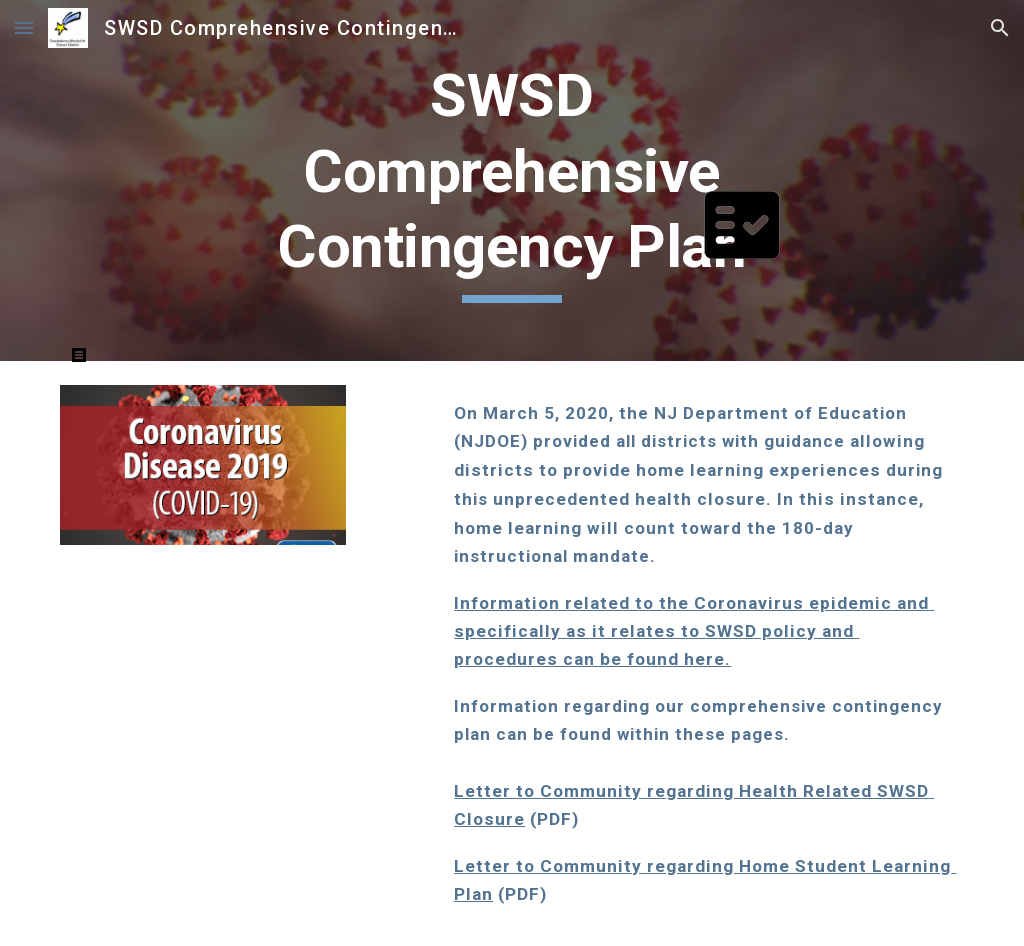 This screenshot has height=946, width=1024. I want to click on view purchase receipt or transaction history, so click(79, 355).